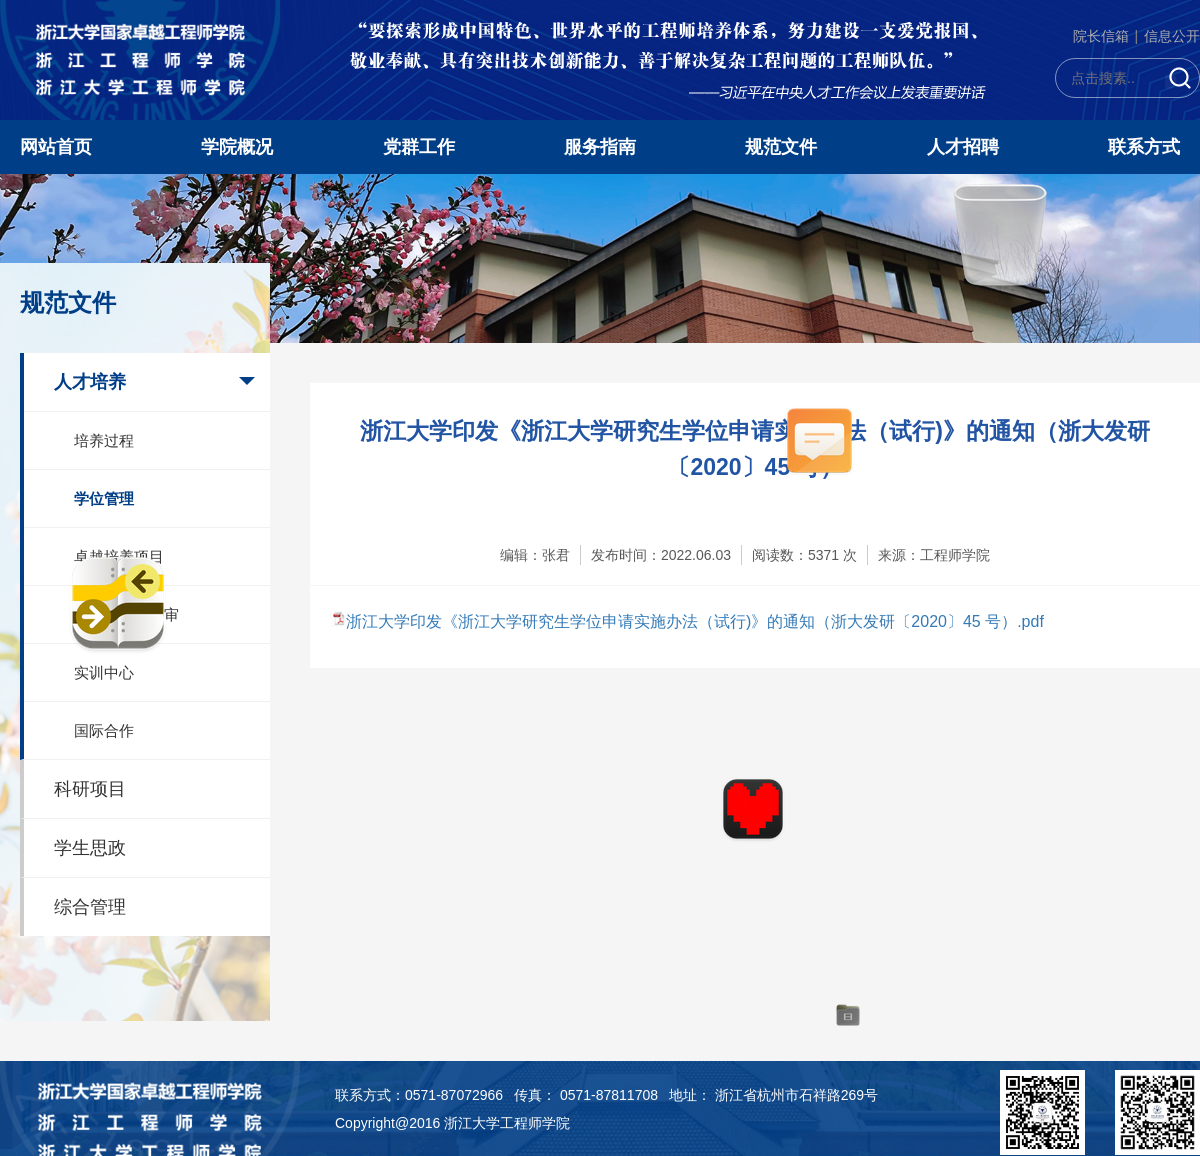 This screenshot has width=1200, height=1156. What do you see at coordinates (1000, 233) in the screenshot?
I see `open the trash to view deleted items` at bounding box center [1000, 233].